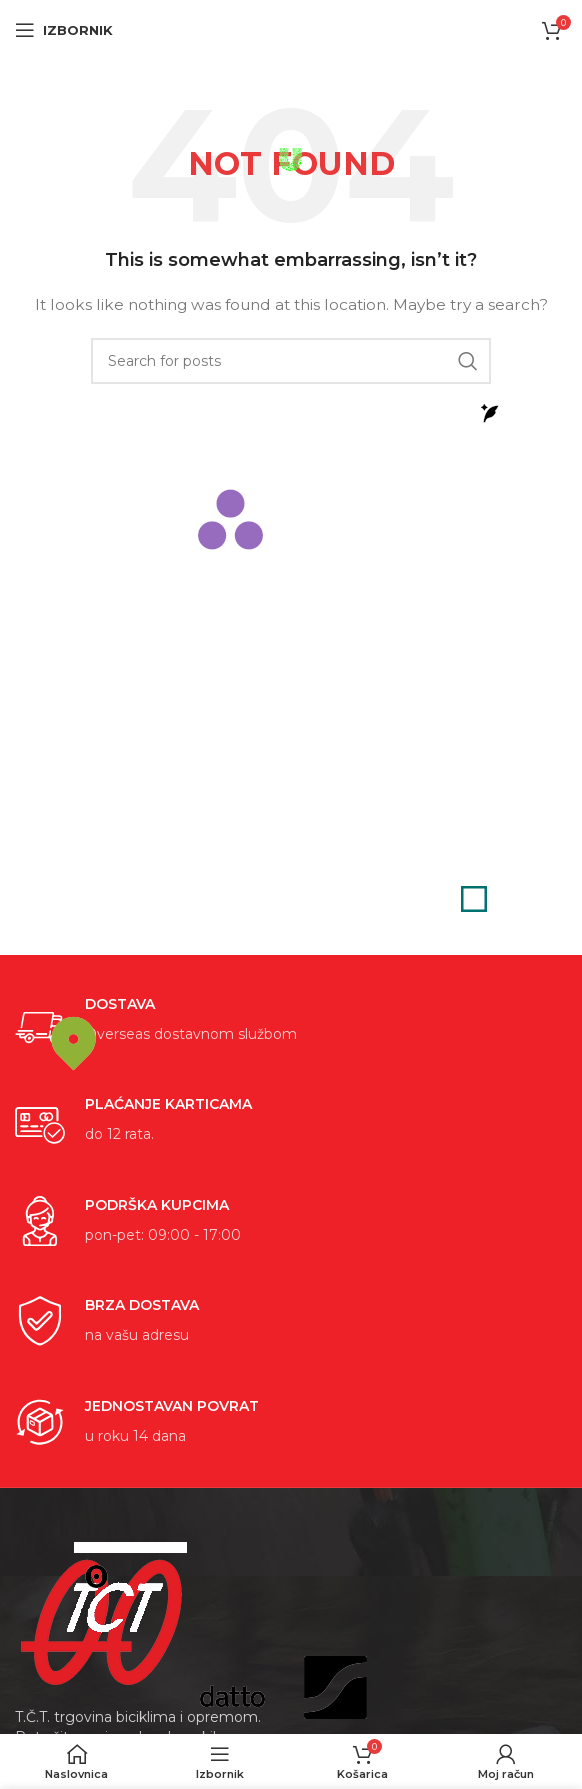 The width and height of the screenshot is (582, 1789). I want to click on open Observable data visualization platform, so click(96, 1576).